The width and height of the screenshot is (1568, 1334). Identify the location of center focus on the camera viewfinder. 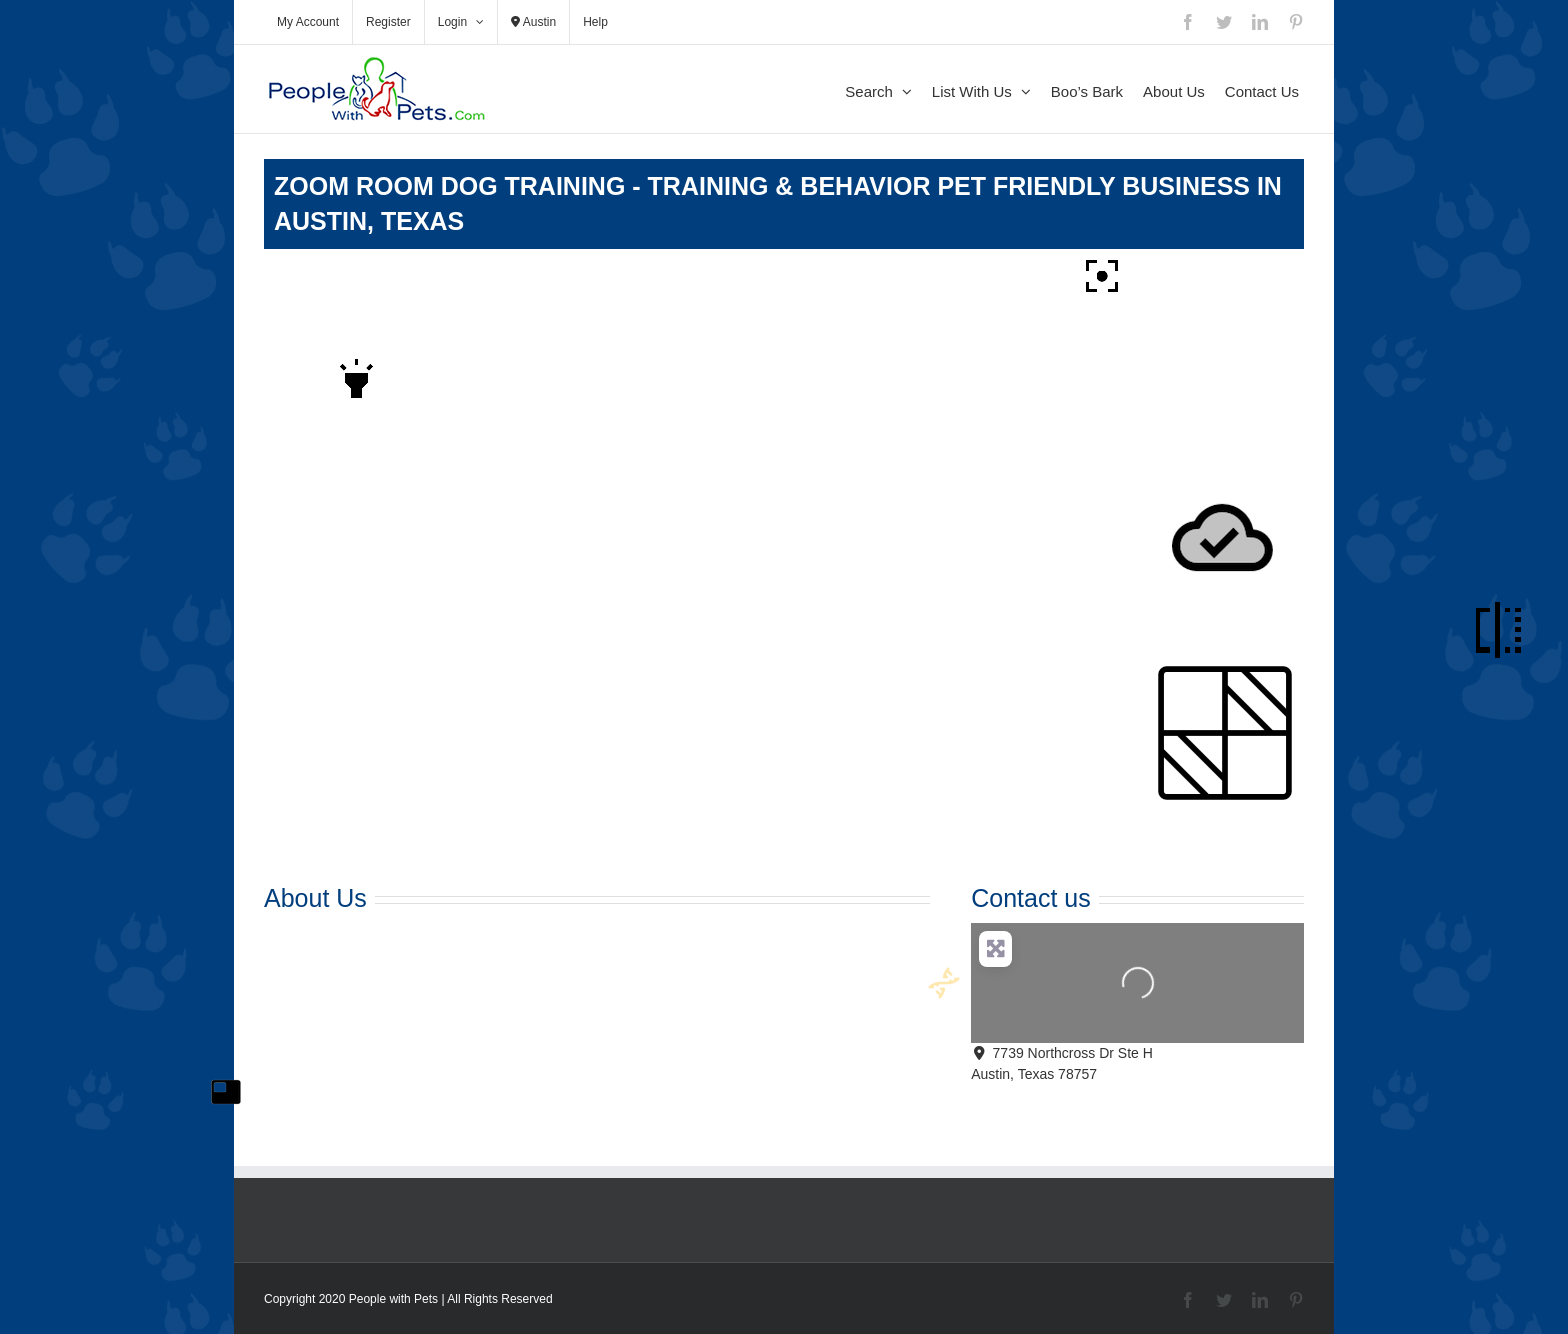
(1102, 276).